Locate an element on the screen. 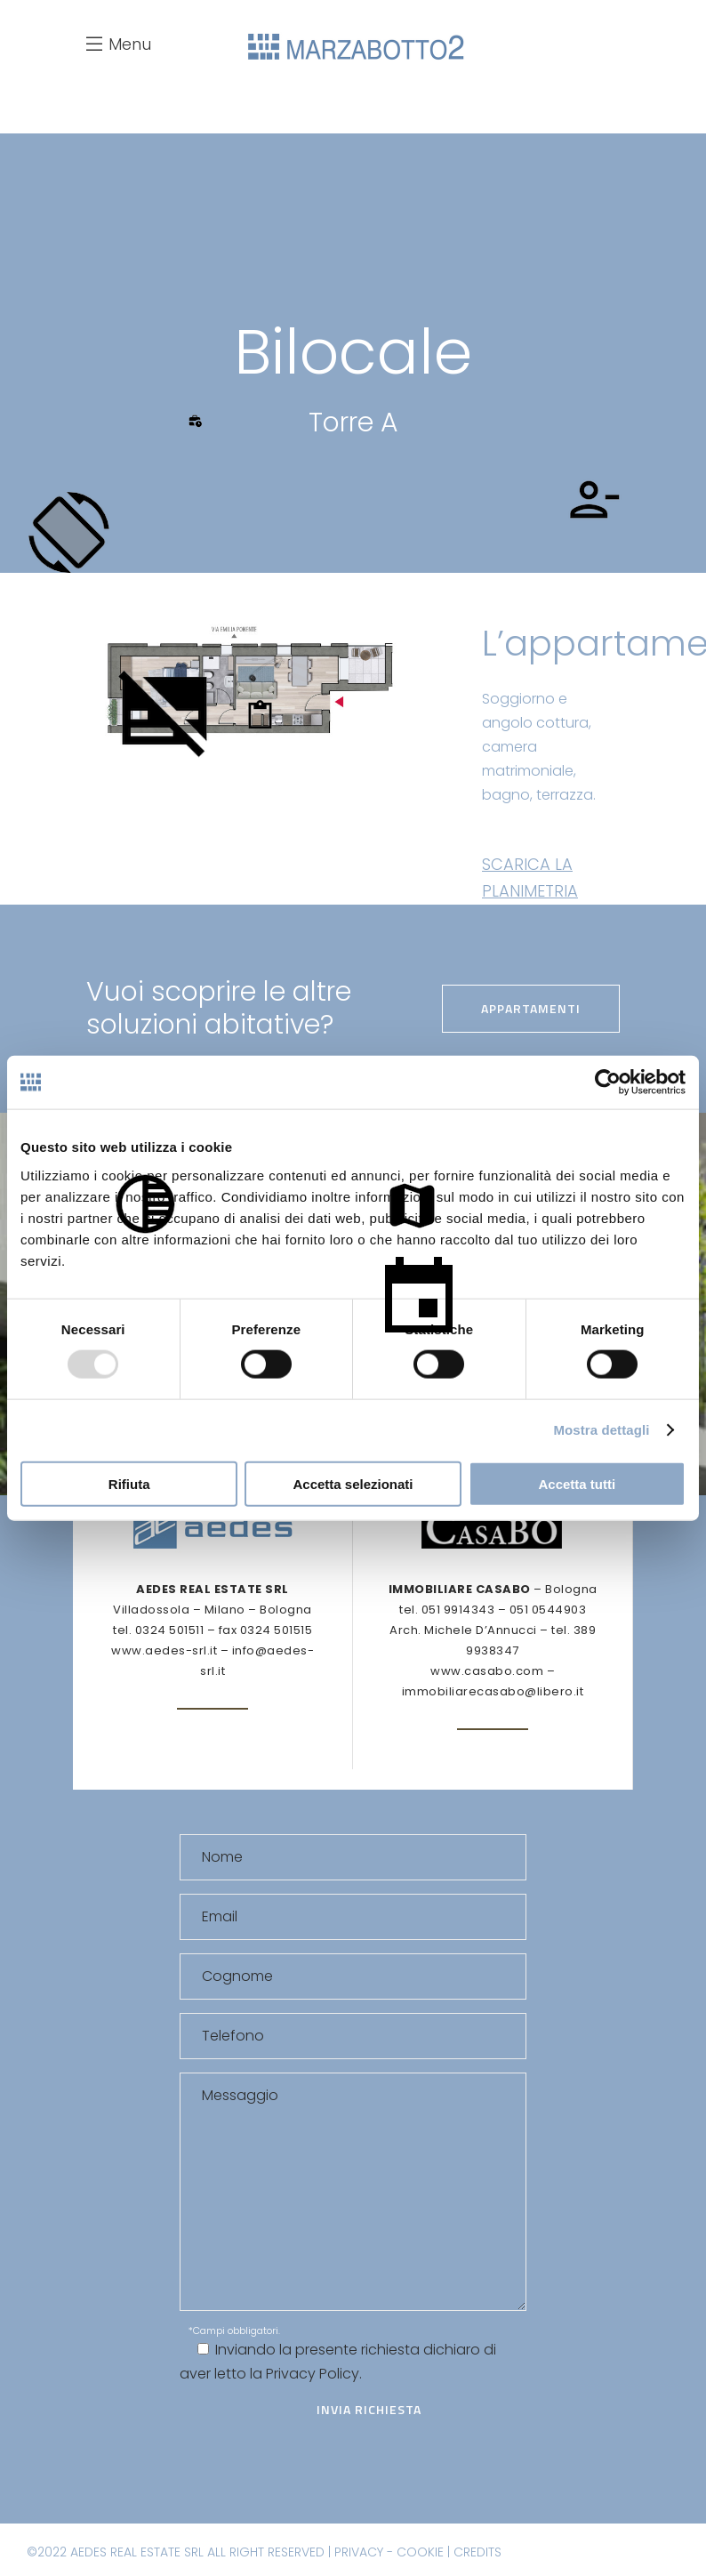  paste content from clipboard is located at coordinates (260, 715).